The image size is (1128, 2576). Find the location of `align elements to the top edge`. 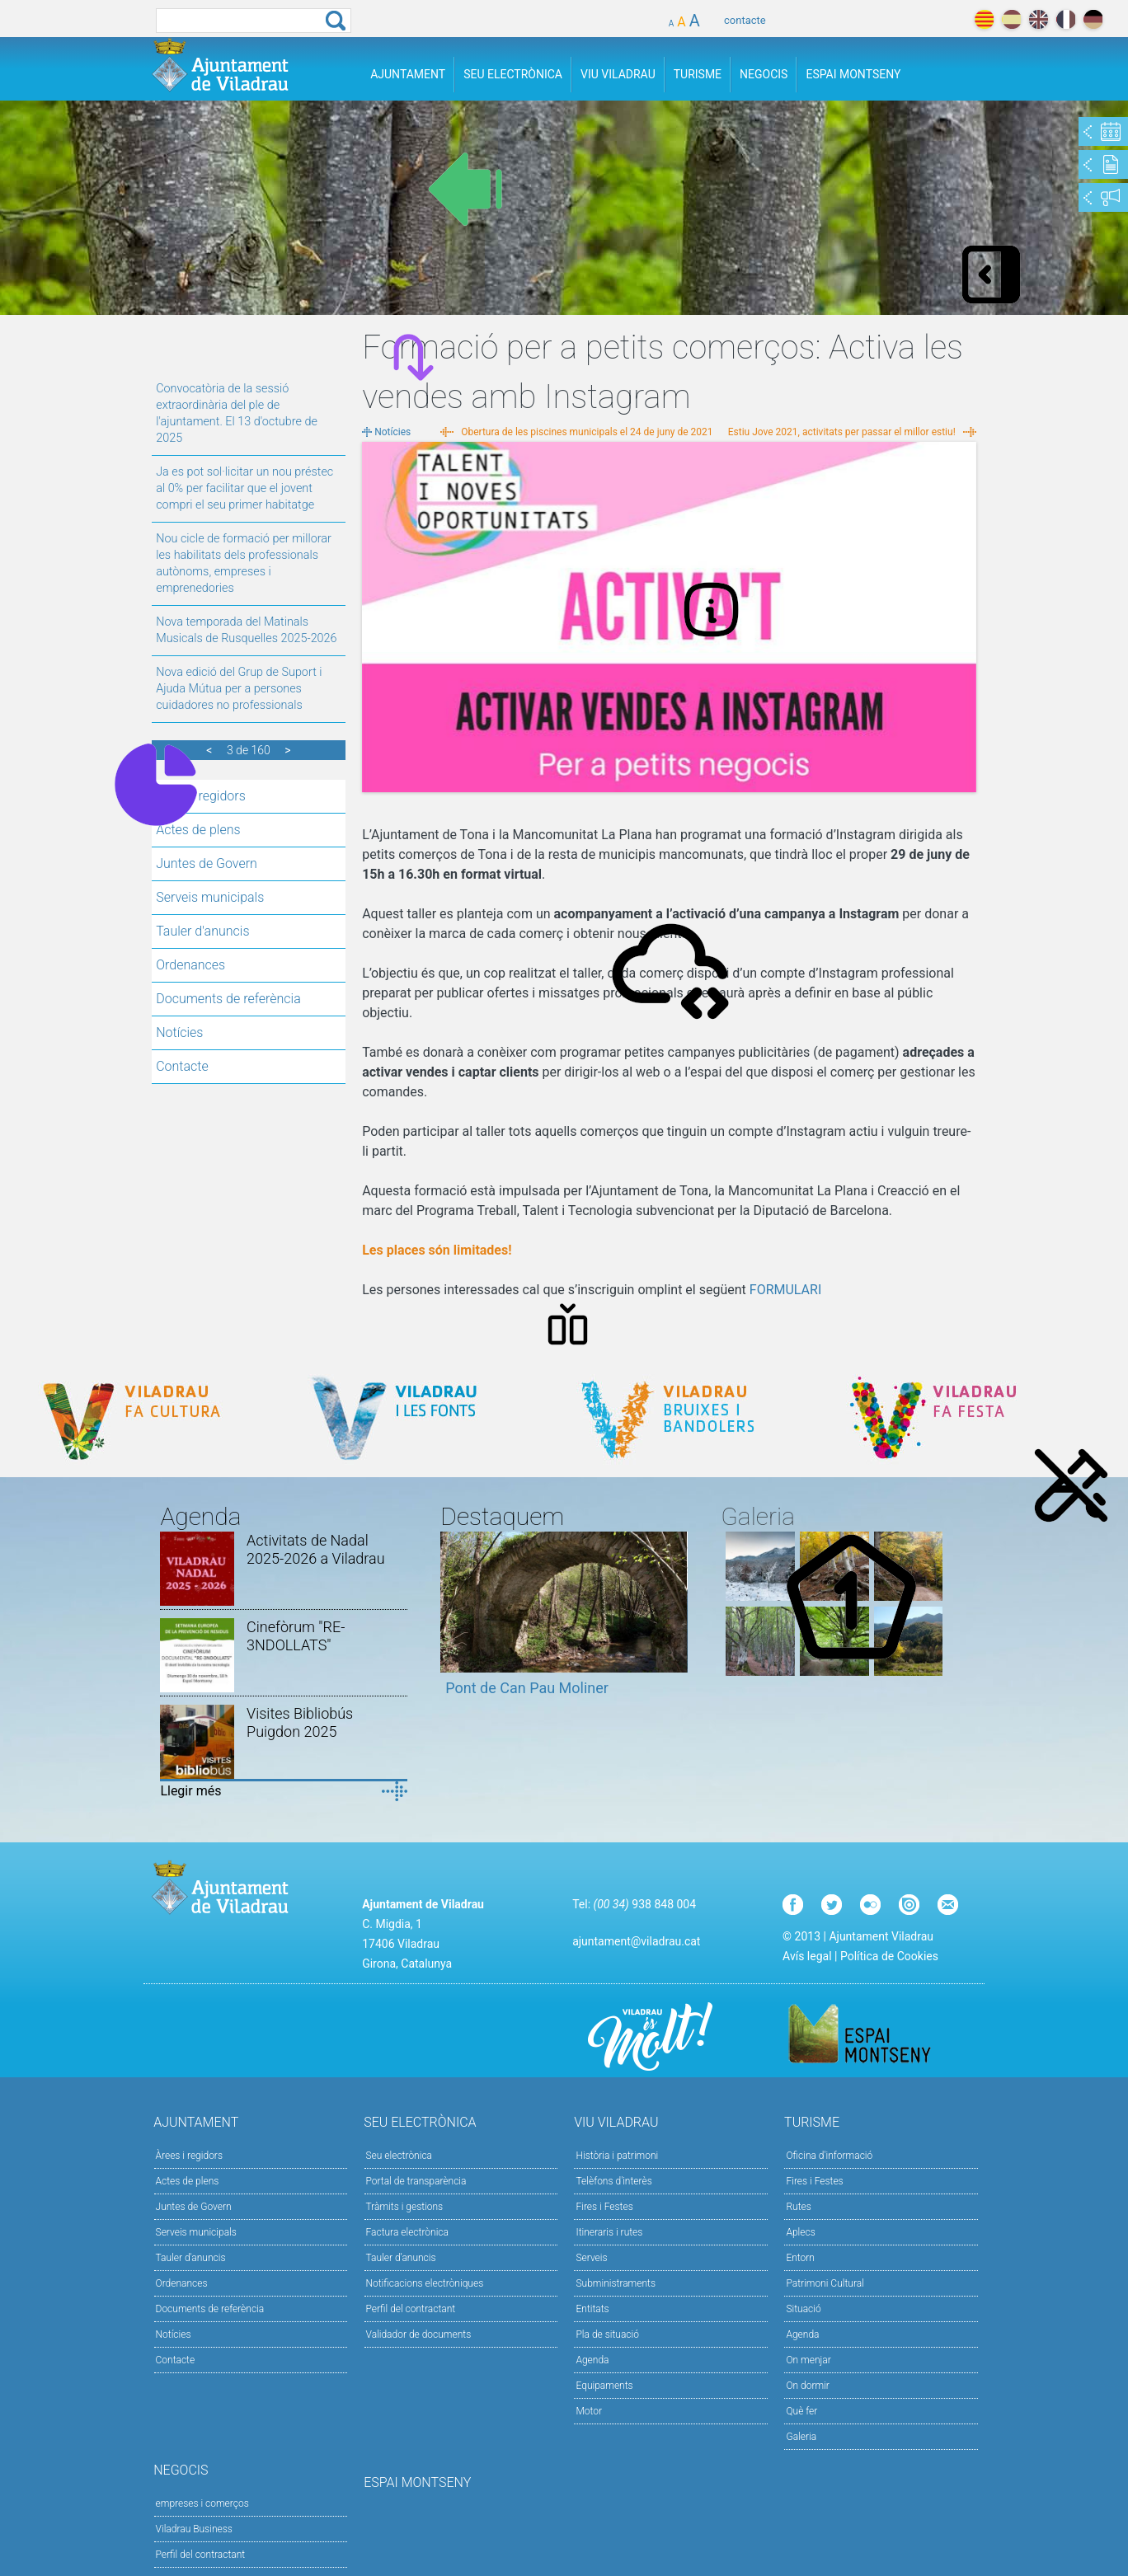

align elements to the top edge is located at coordinates (567, 1325).